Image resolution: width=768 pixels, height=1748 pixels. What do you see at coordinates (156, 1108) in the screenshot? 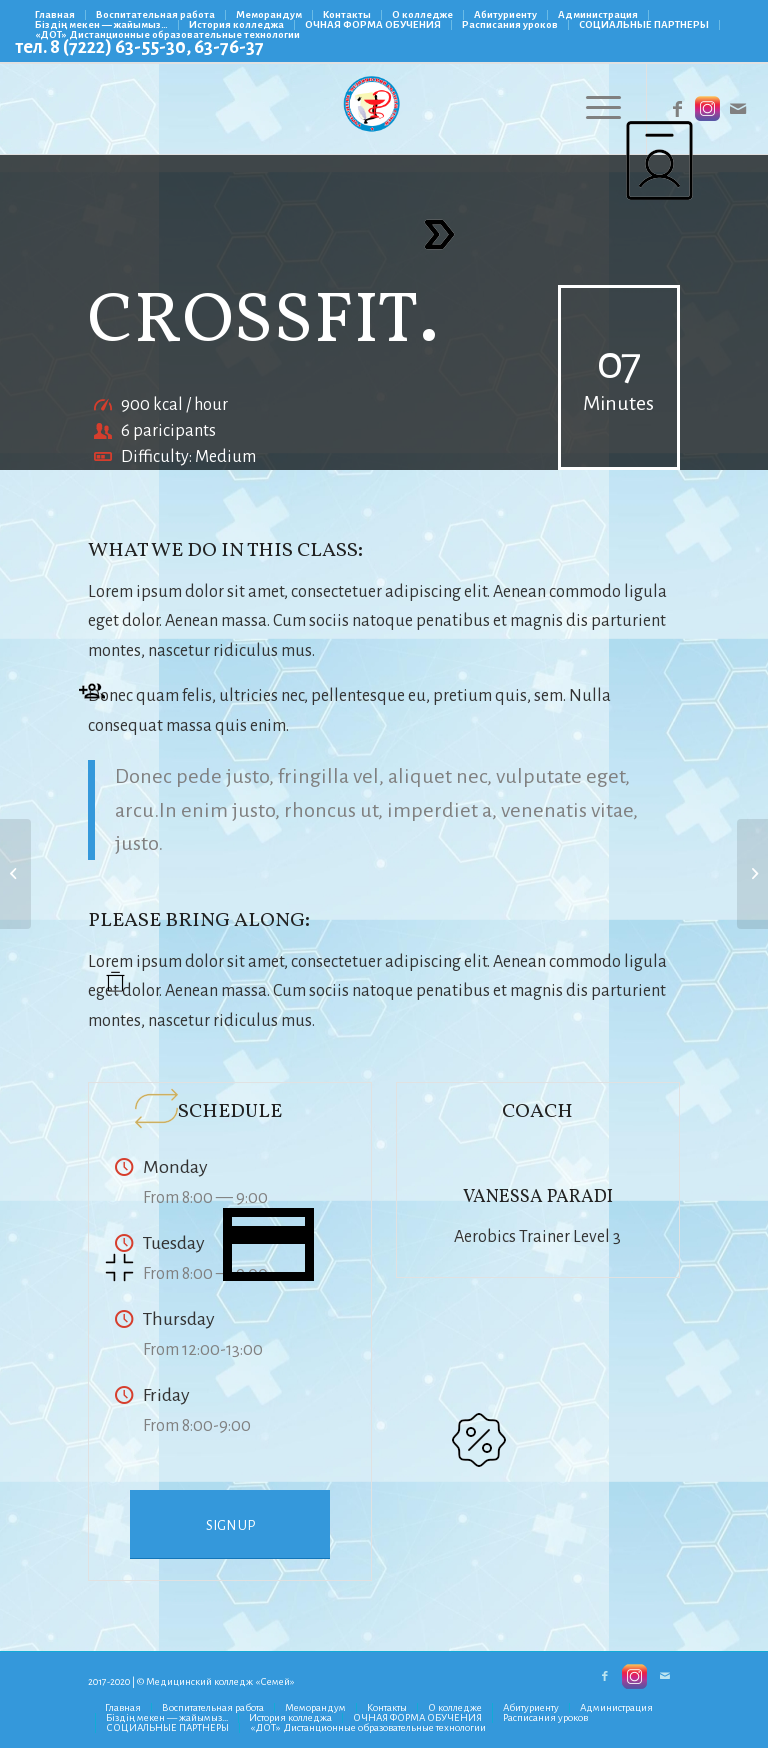
I see `toggle repeat mode for media playback` at bounding box center [156, 1108].